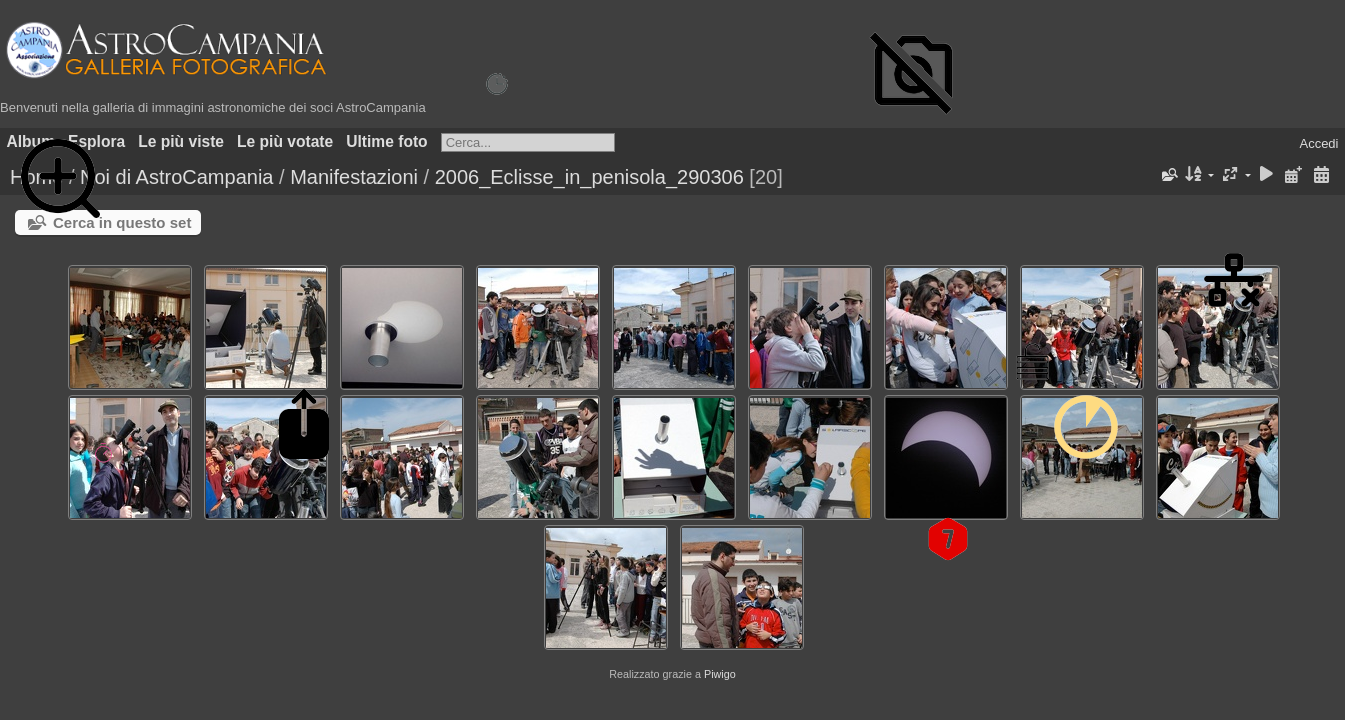 The height and width of the screenshot is (720, 1345). I want to click on network connection error or failure, so click(1234, 281).